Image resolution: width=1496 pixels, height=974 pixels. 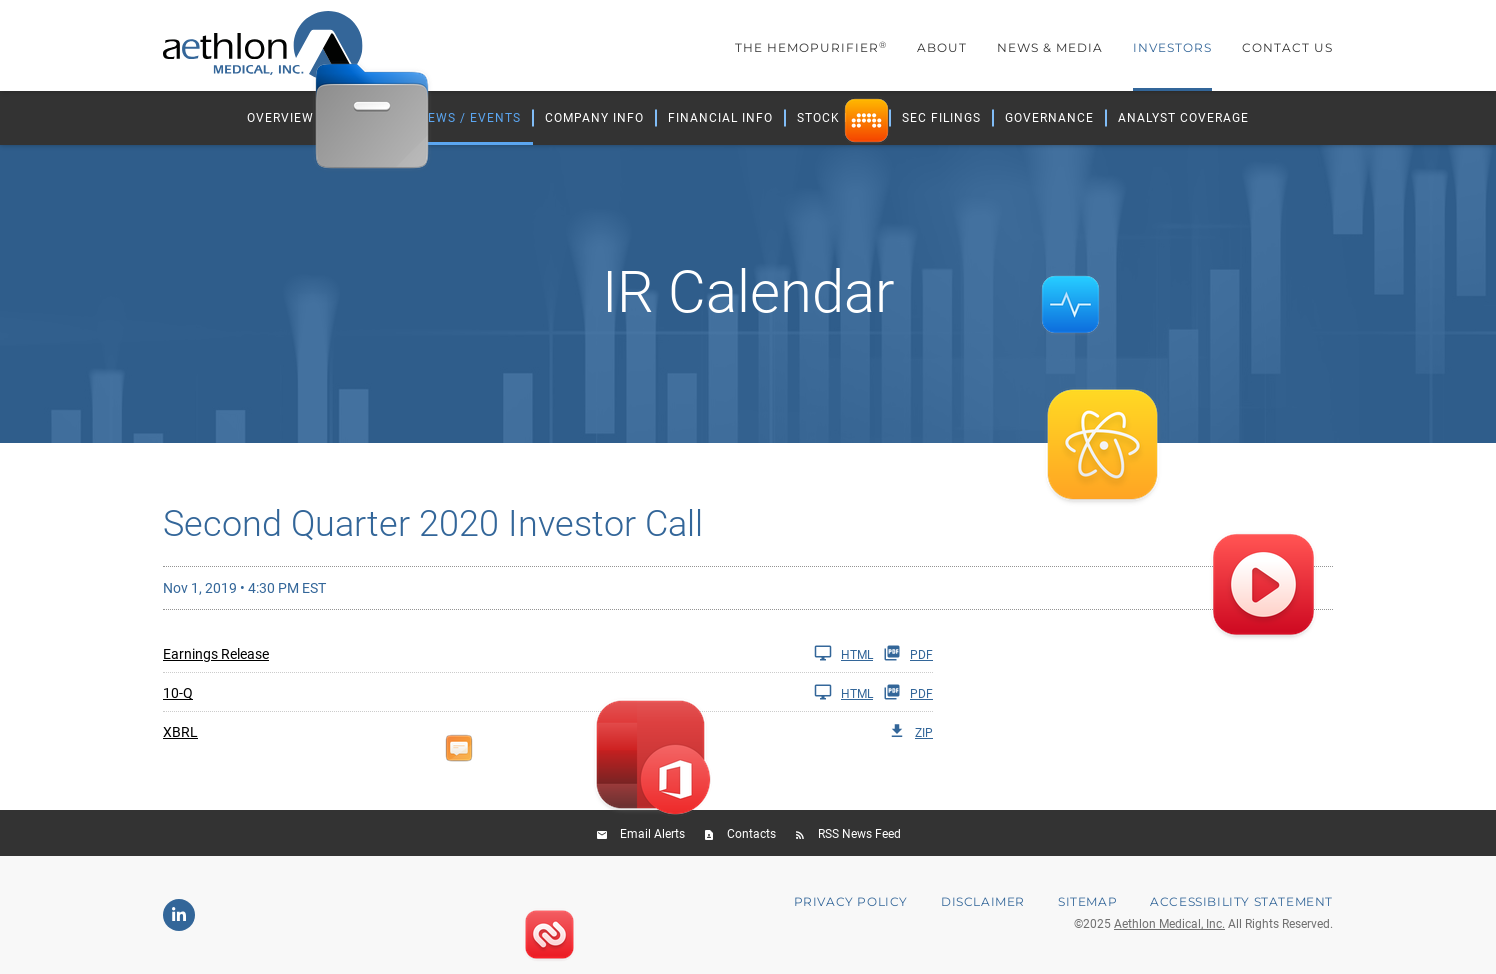 I want to click on open the file manager application, so click(x=372, y=116).